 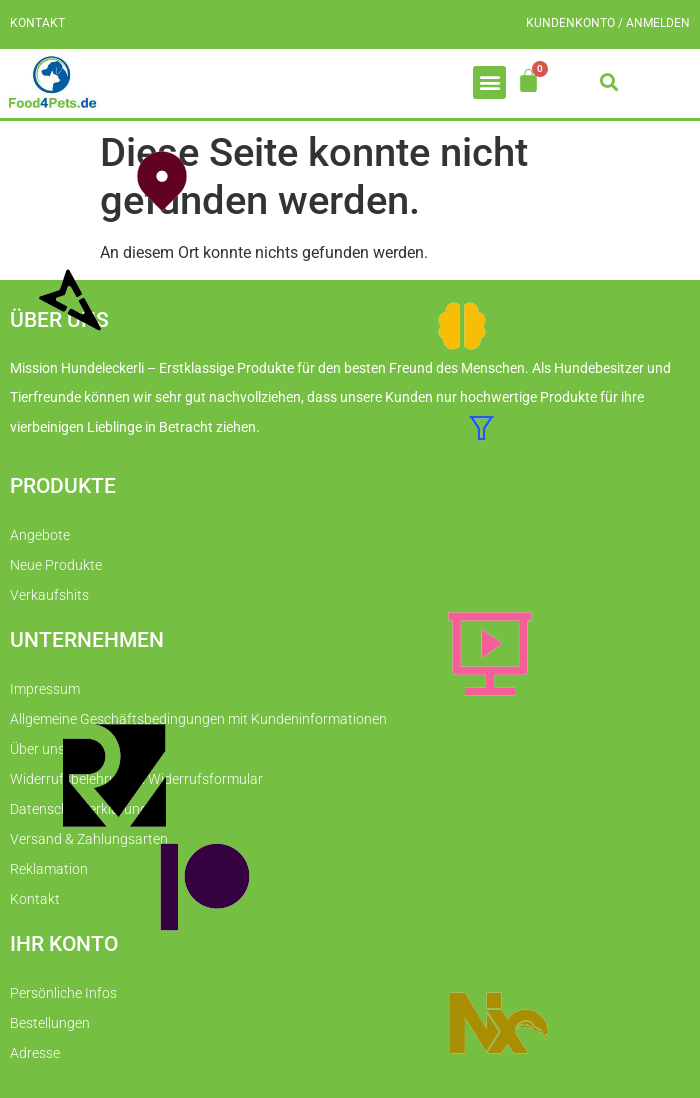 I want to click on view location on map, so click(x=162, y=179).